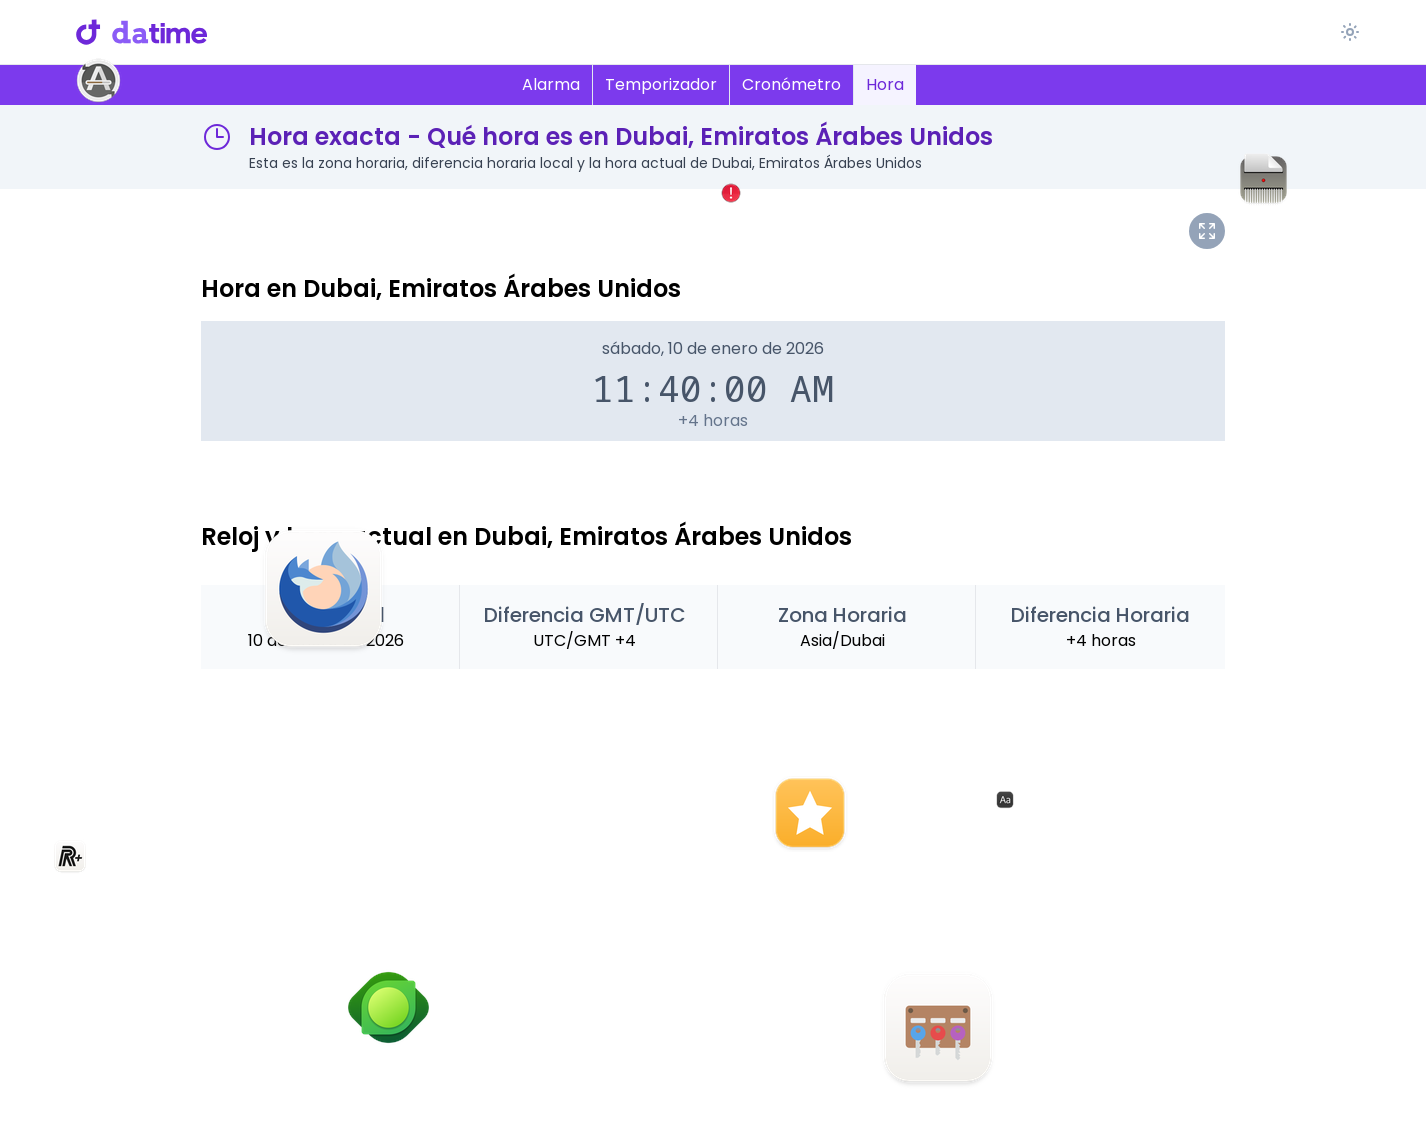 Image resolution: width=1426 pixels, height=1130 pixels. Describe the element at coordinates (98, 80) in the screenshot. I see `open the software update manager` at that location.